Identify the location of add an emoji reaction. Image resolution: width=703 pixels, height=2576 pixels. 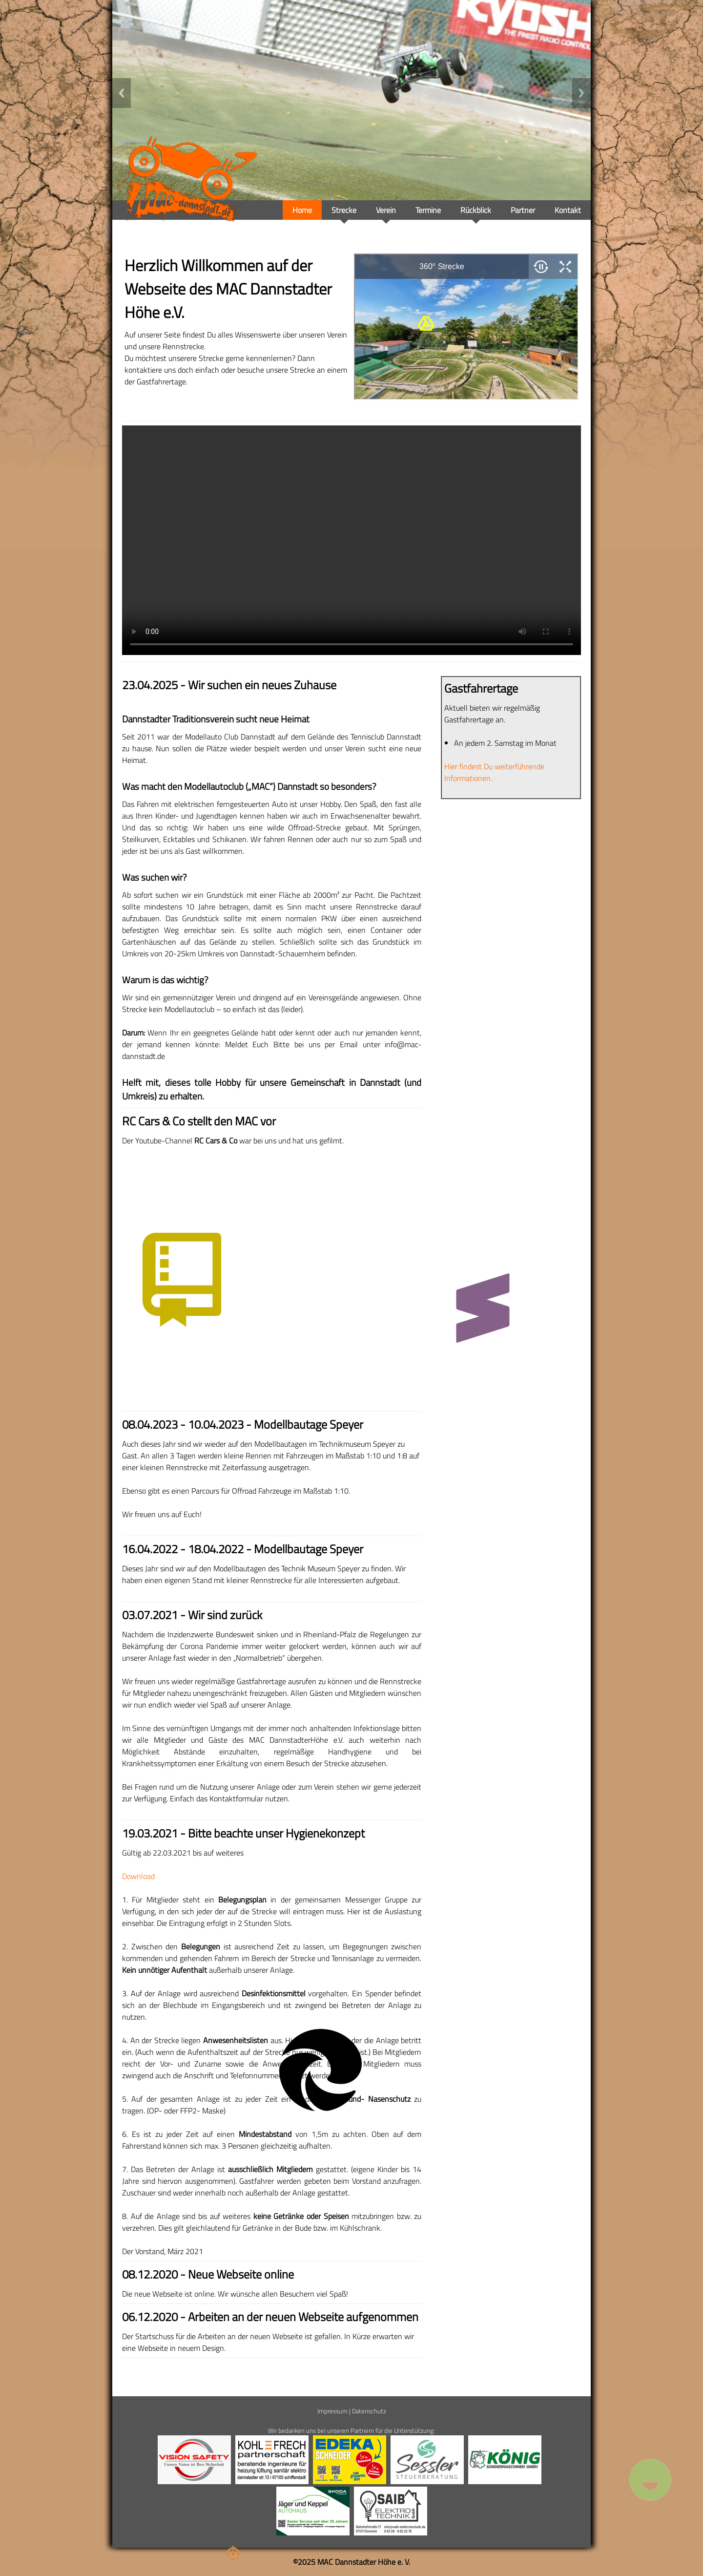
(650, 2480).